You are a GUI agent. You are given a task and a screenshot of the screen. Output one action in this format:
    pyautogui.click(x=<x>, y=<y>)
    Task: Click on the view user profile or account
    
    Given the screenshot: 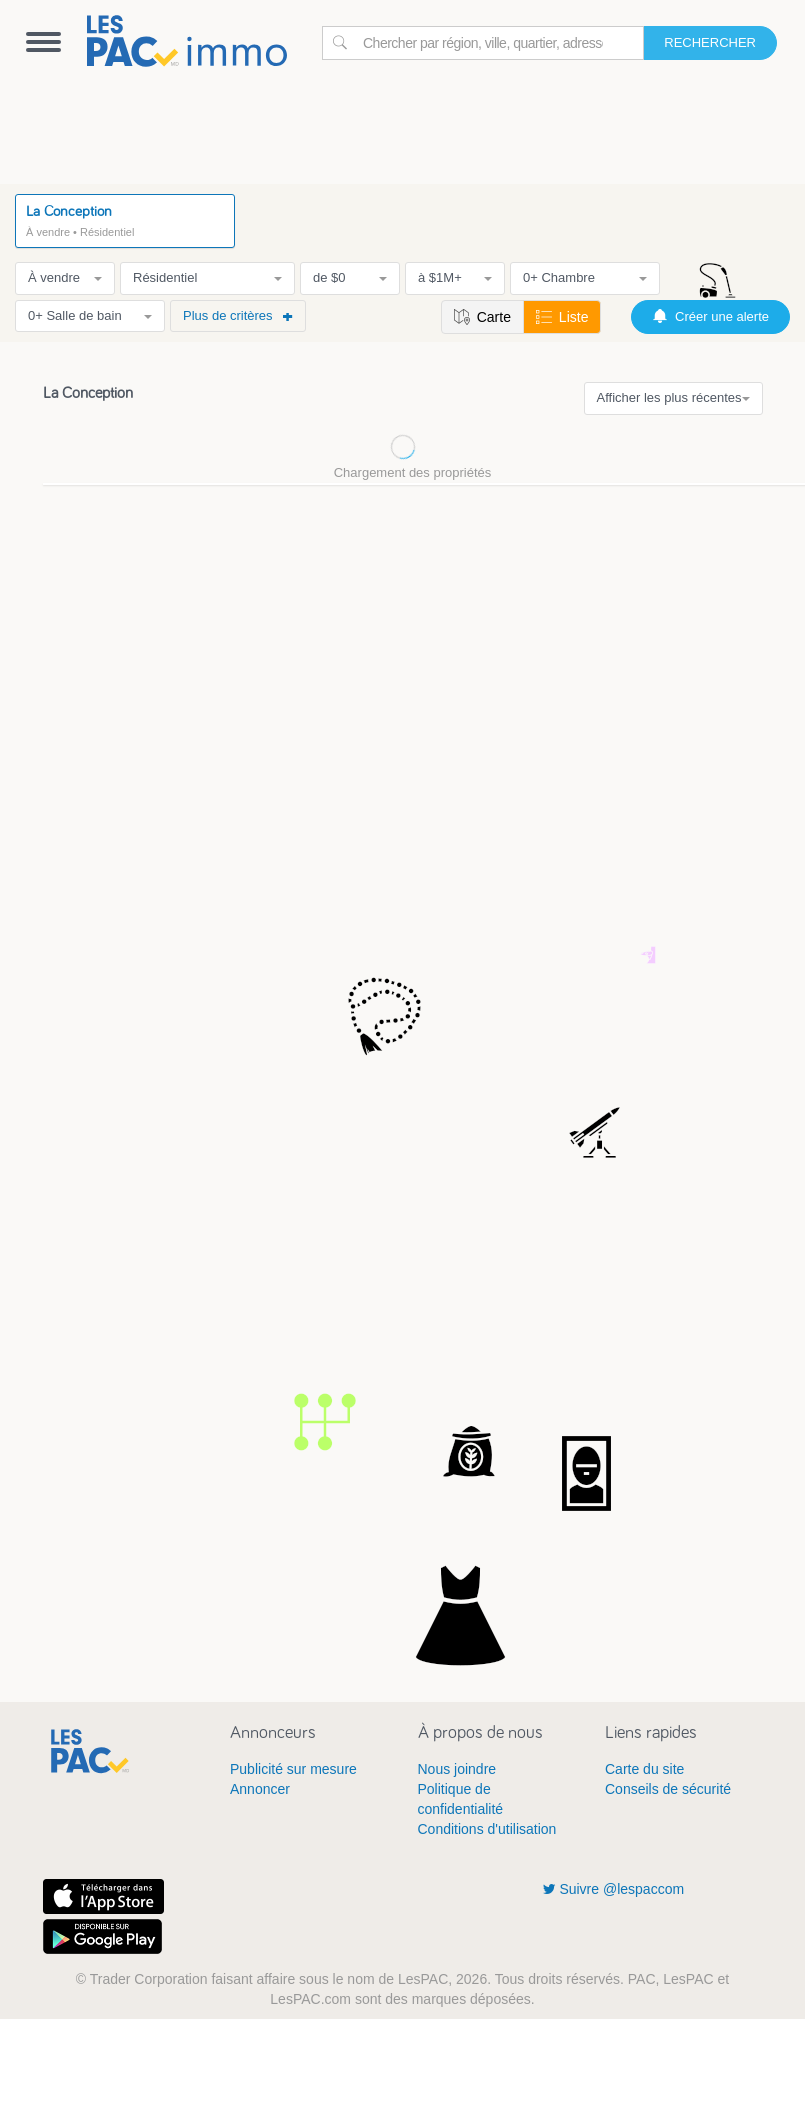 What is the action you would take?
    pyautogui.click(x=586, y=1473)
    